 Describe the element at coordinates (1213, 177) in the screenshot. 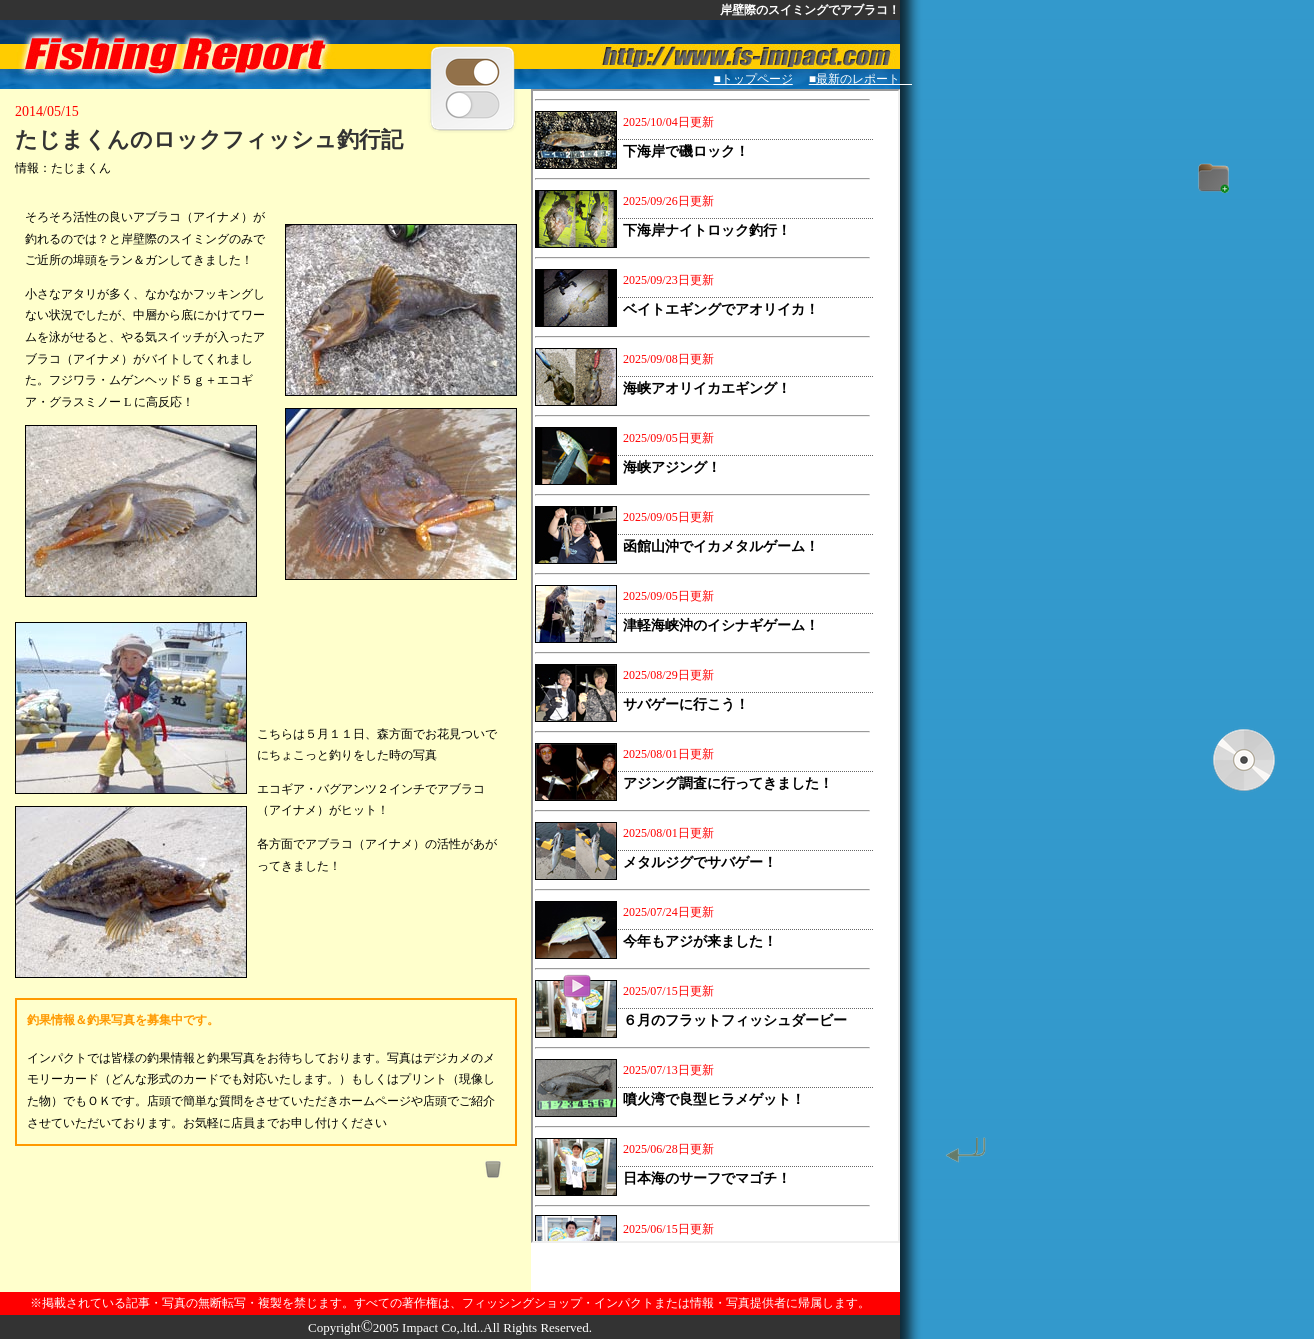

I see `create a new folder` at that location.